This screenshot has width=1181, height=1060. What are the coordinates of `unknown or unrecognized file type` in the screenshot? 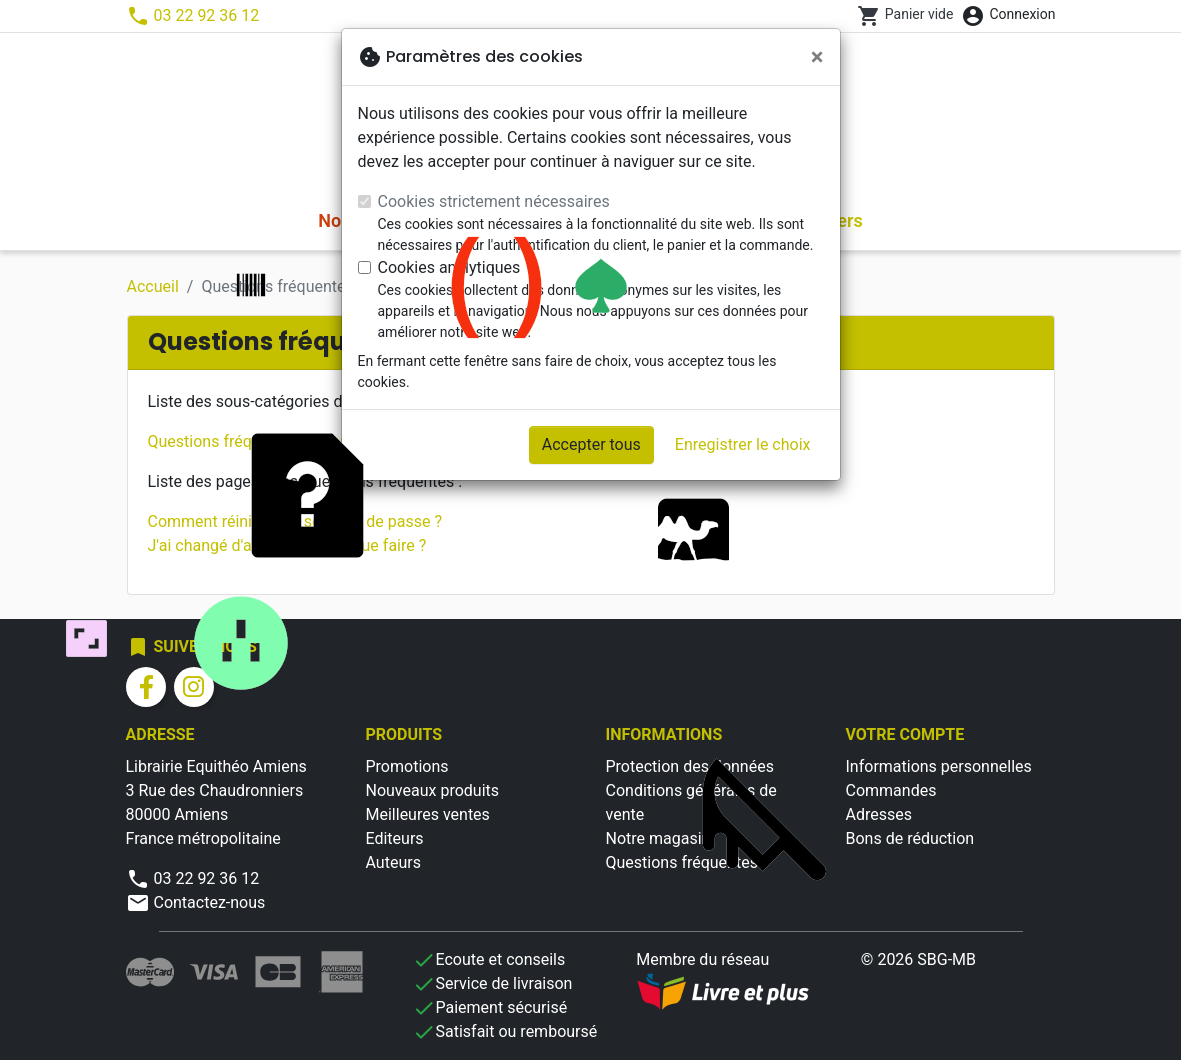 It's located at (307, 495).